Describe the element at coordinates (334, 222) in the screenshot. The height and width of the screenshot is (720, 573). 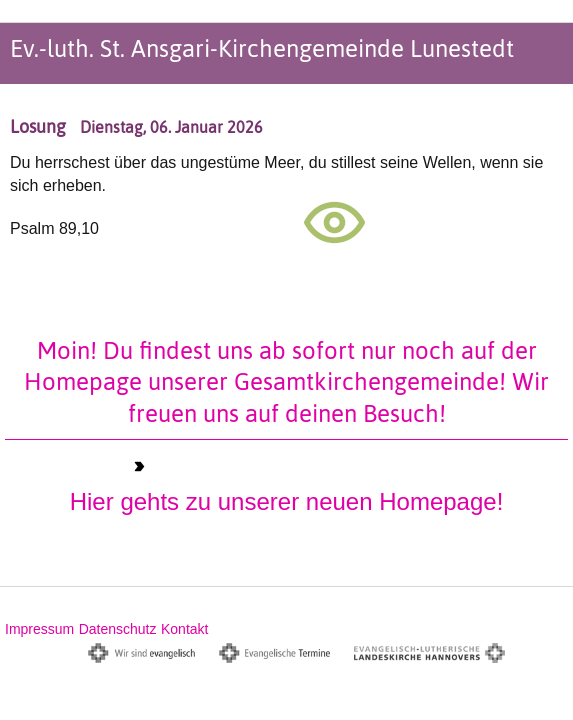
I see `view or preview content` at that location.